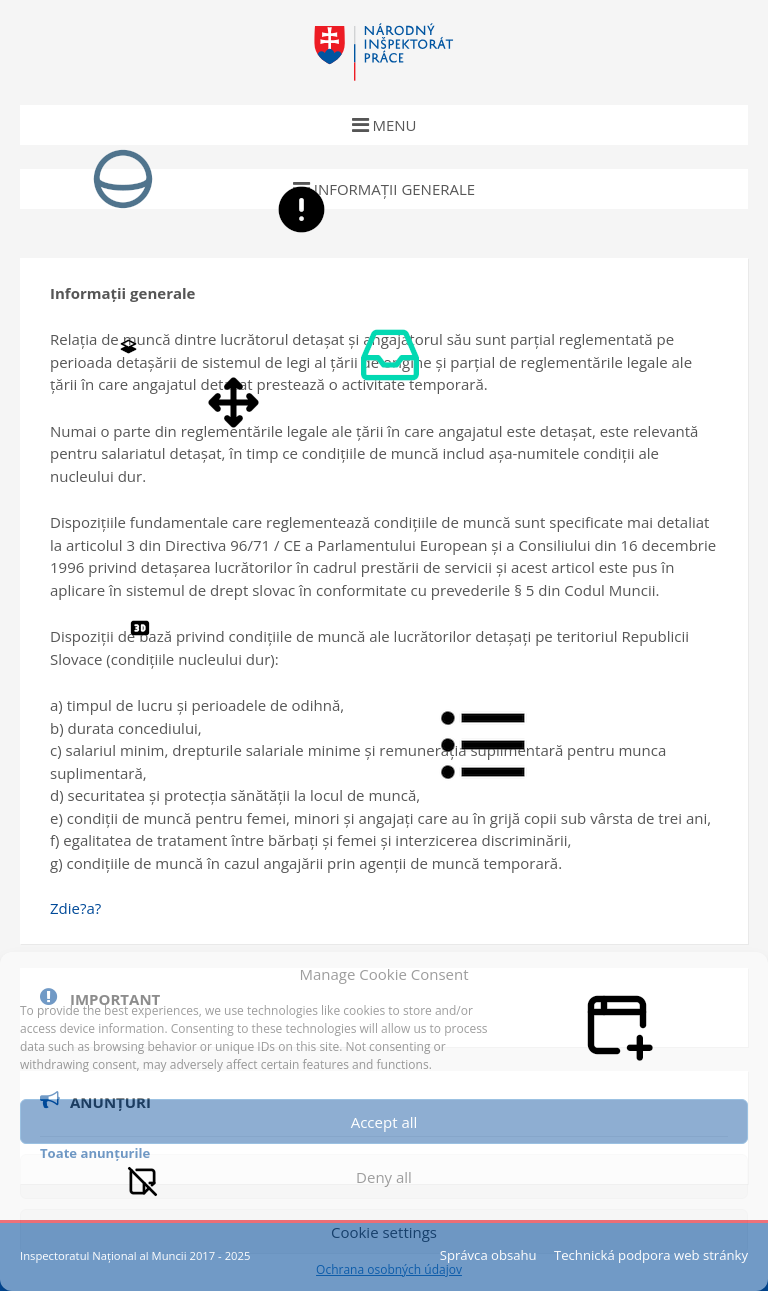  Describe the element at coordinates (390, 355) in the screenshot. I see `view your inbox` at that location.